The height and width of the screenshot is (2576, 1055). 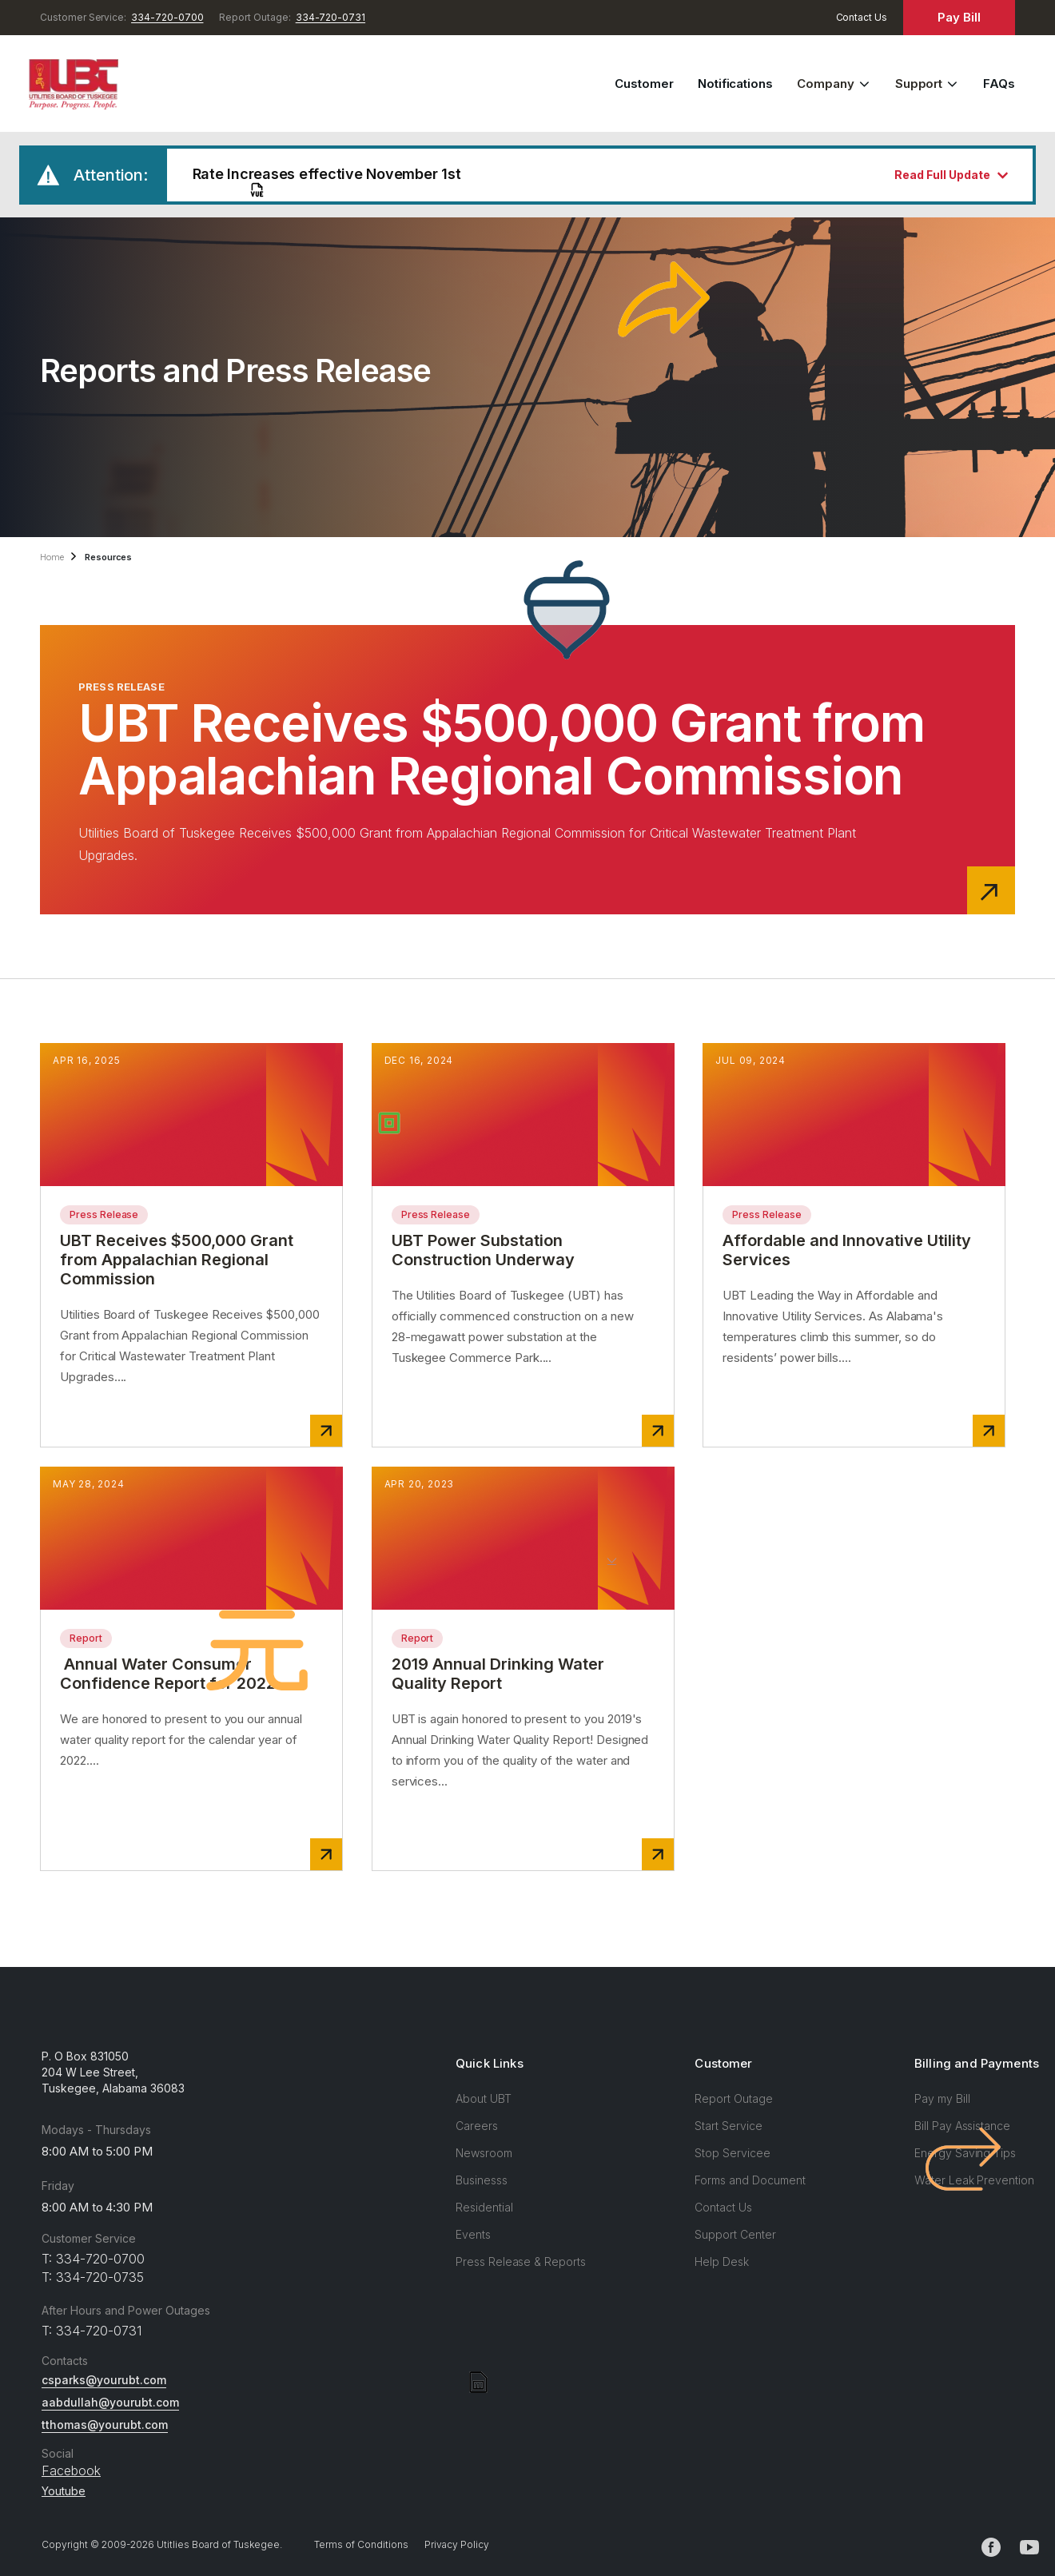 What do you see at coordinates (389, 1123) in the screenshot?
I see `Square payment services logo` at bounding box center [389, 1123].